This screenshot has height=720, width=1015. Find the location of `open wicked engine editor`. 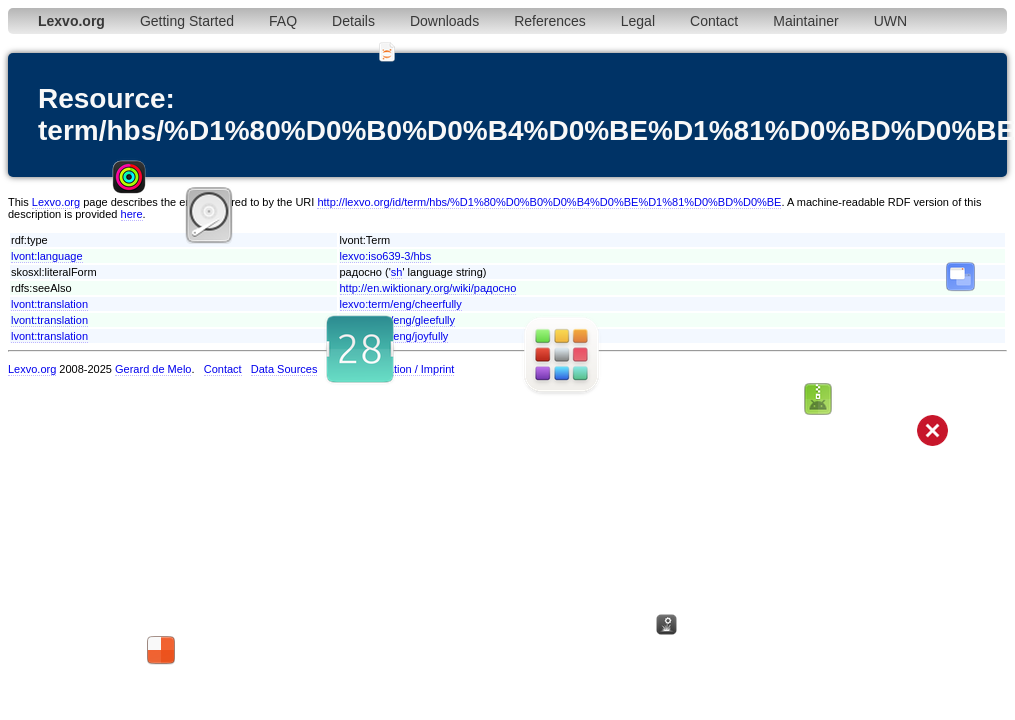

open wicked engine editor is located at coordinates (666, 624).